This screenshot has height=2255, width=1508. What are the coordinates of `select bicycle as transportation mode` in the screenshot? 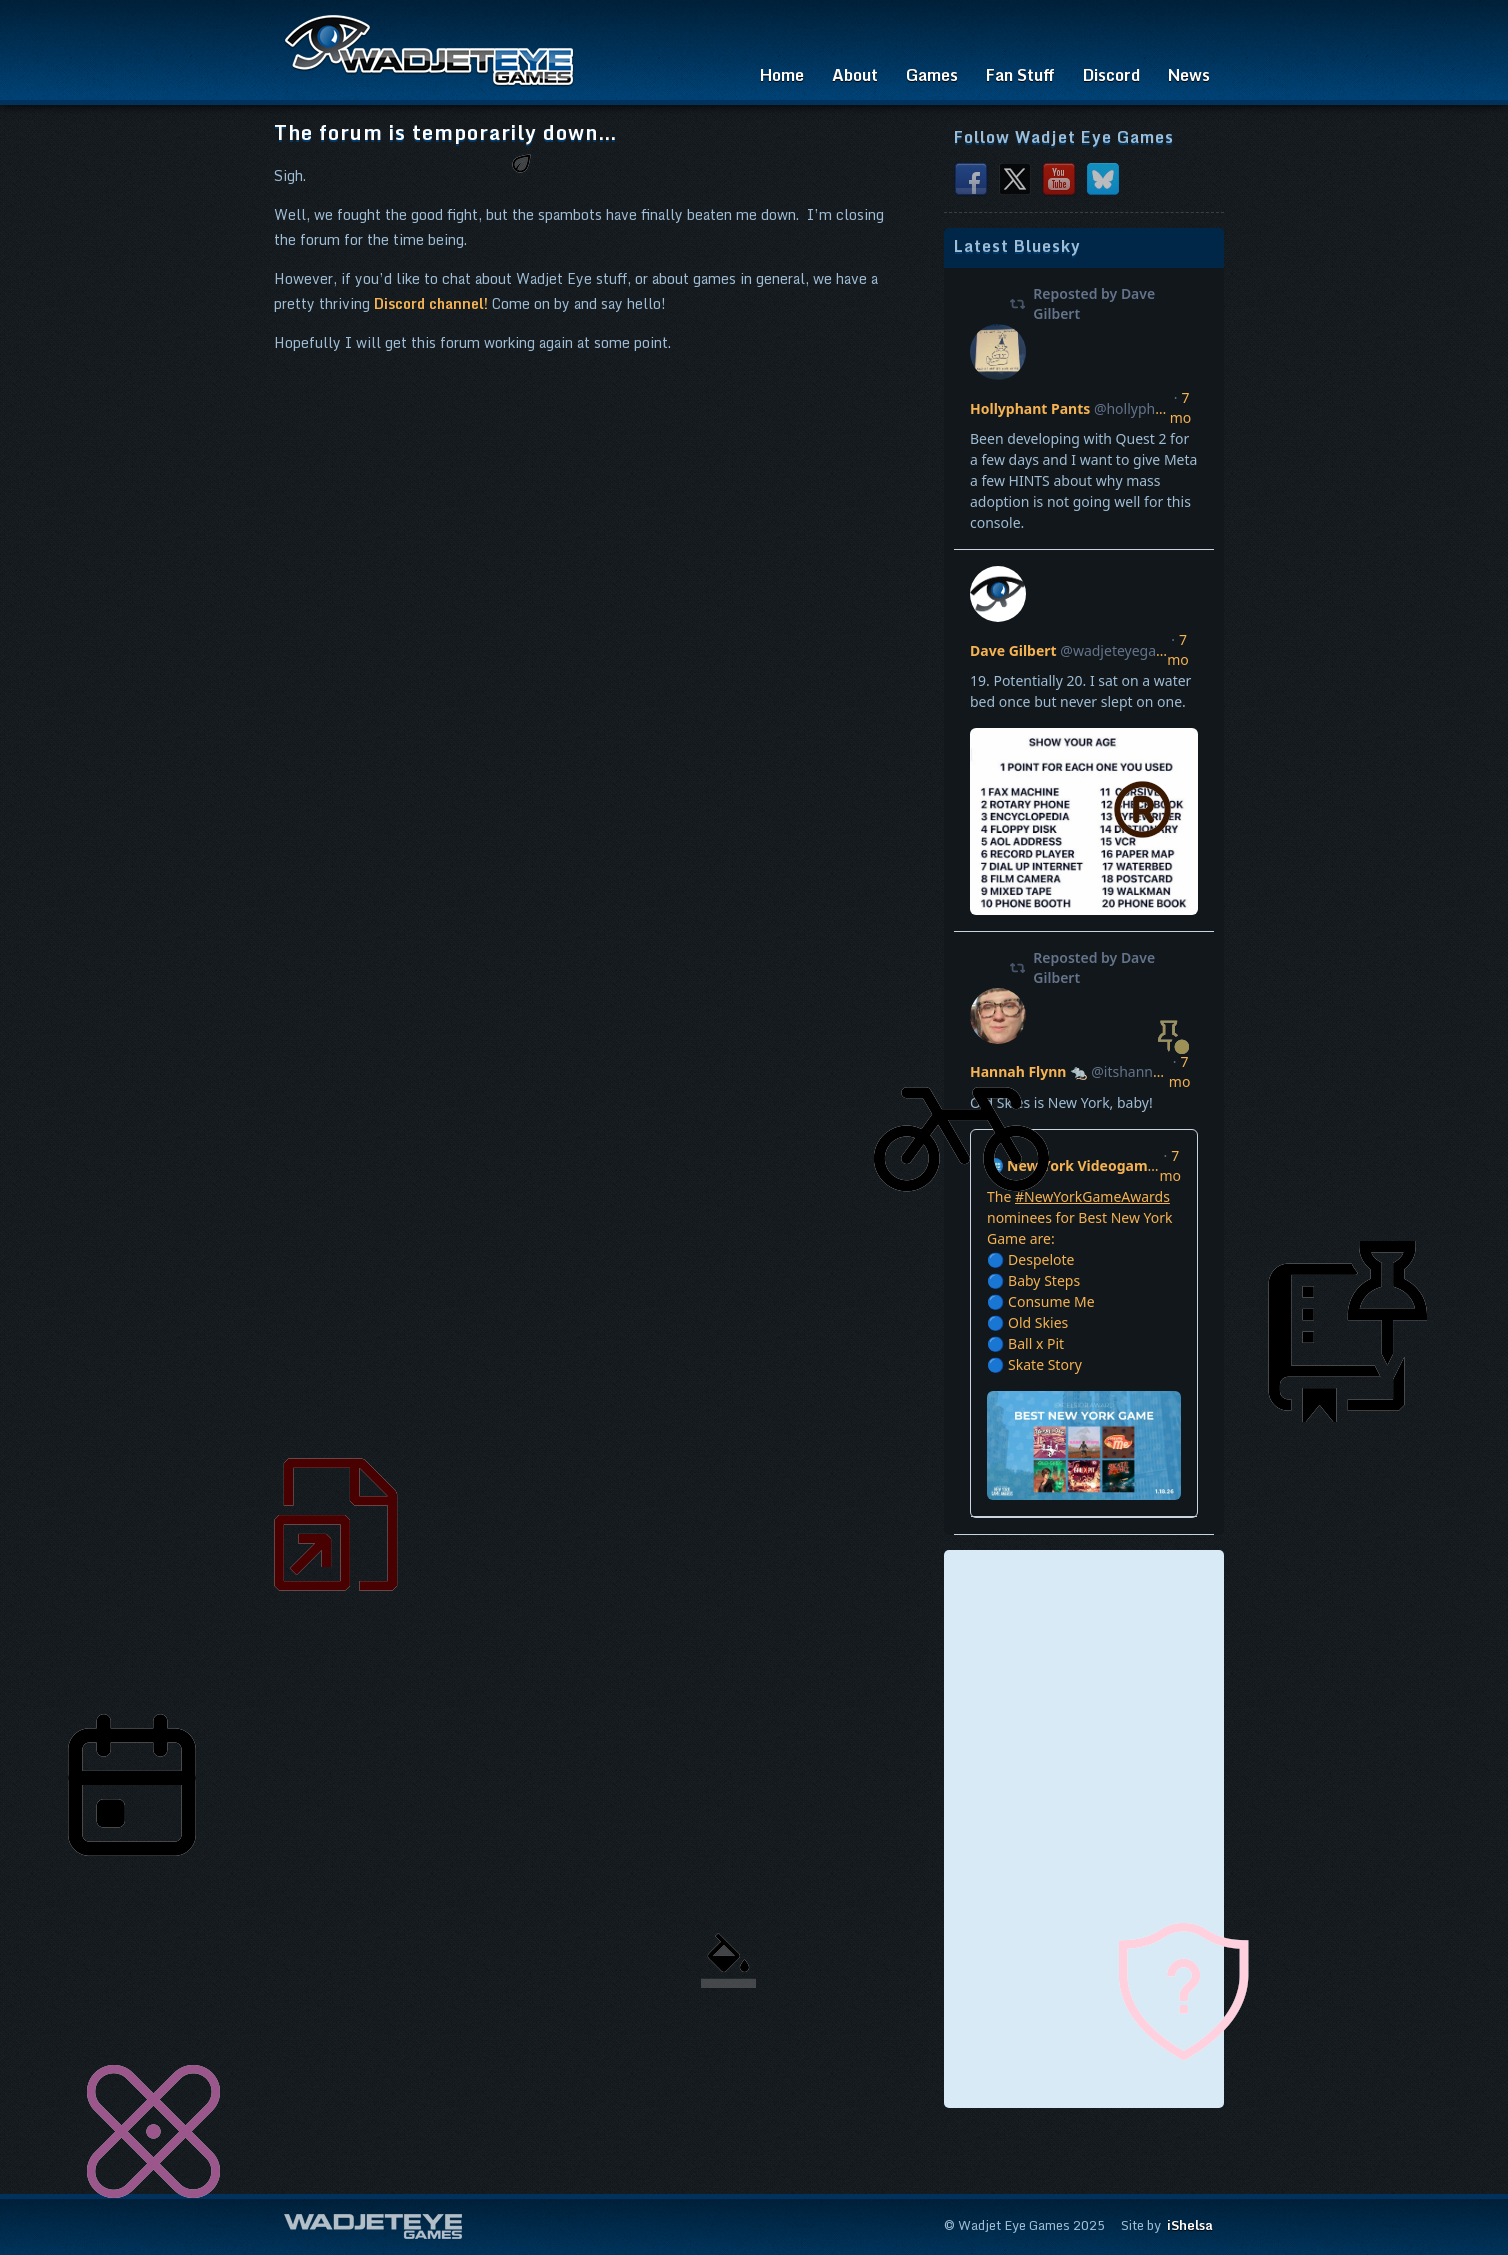 It's located at (961, 1136).